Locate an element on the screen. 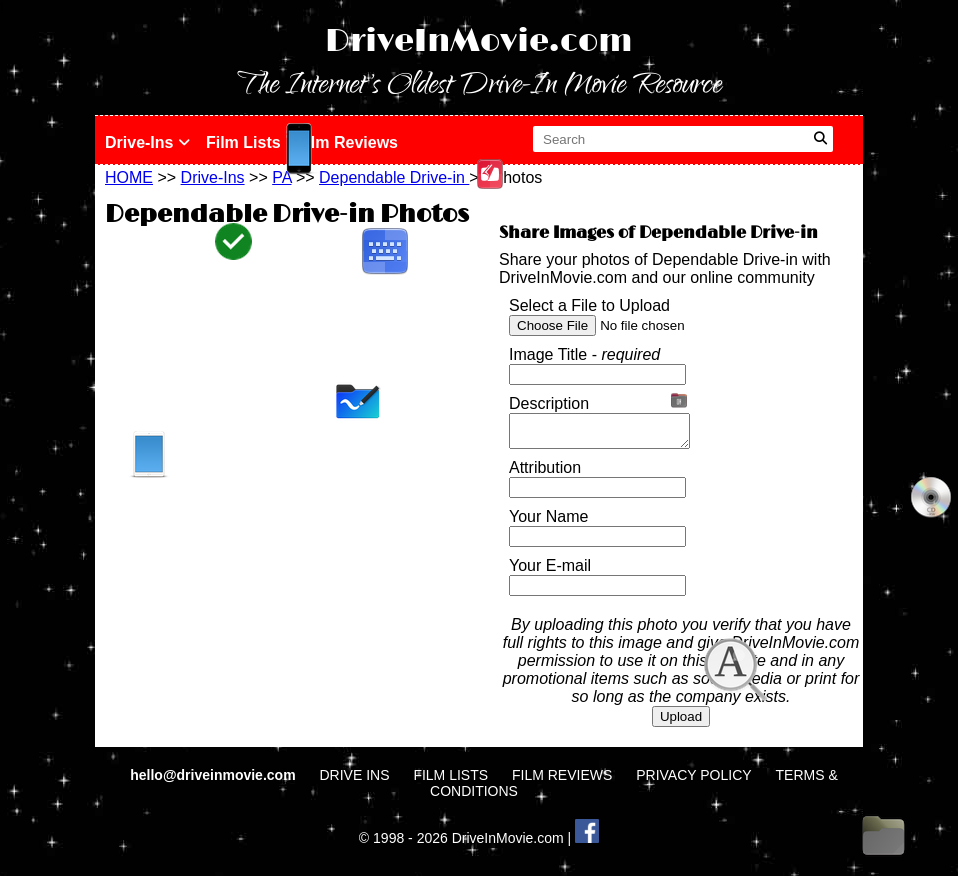 This screenshot has width=958, height=876. access your templates folder is located at coordinates (679, 400).